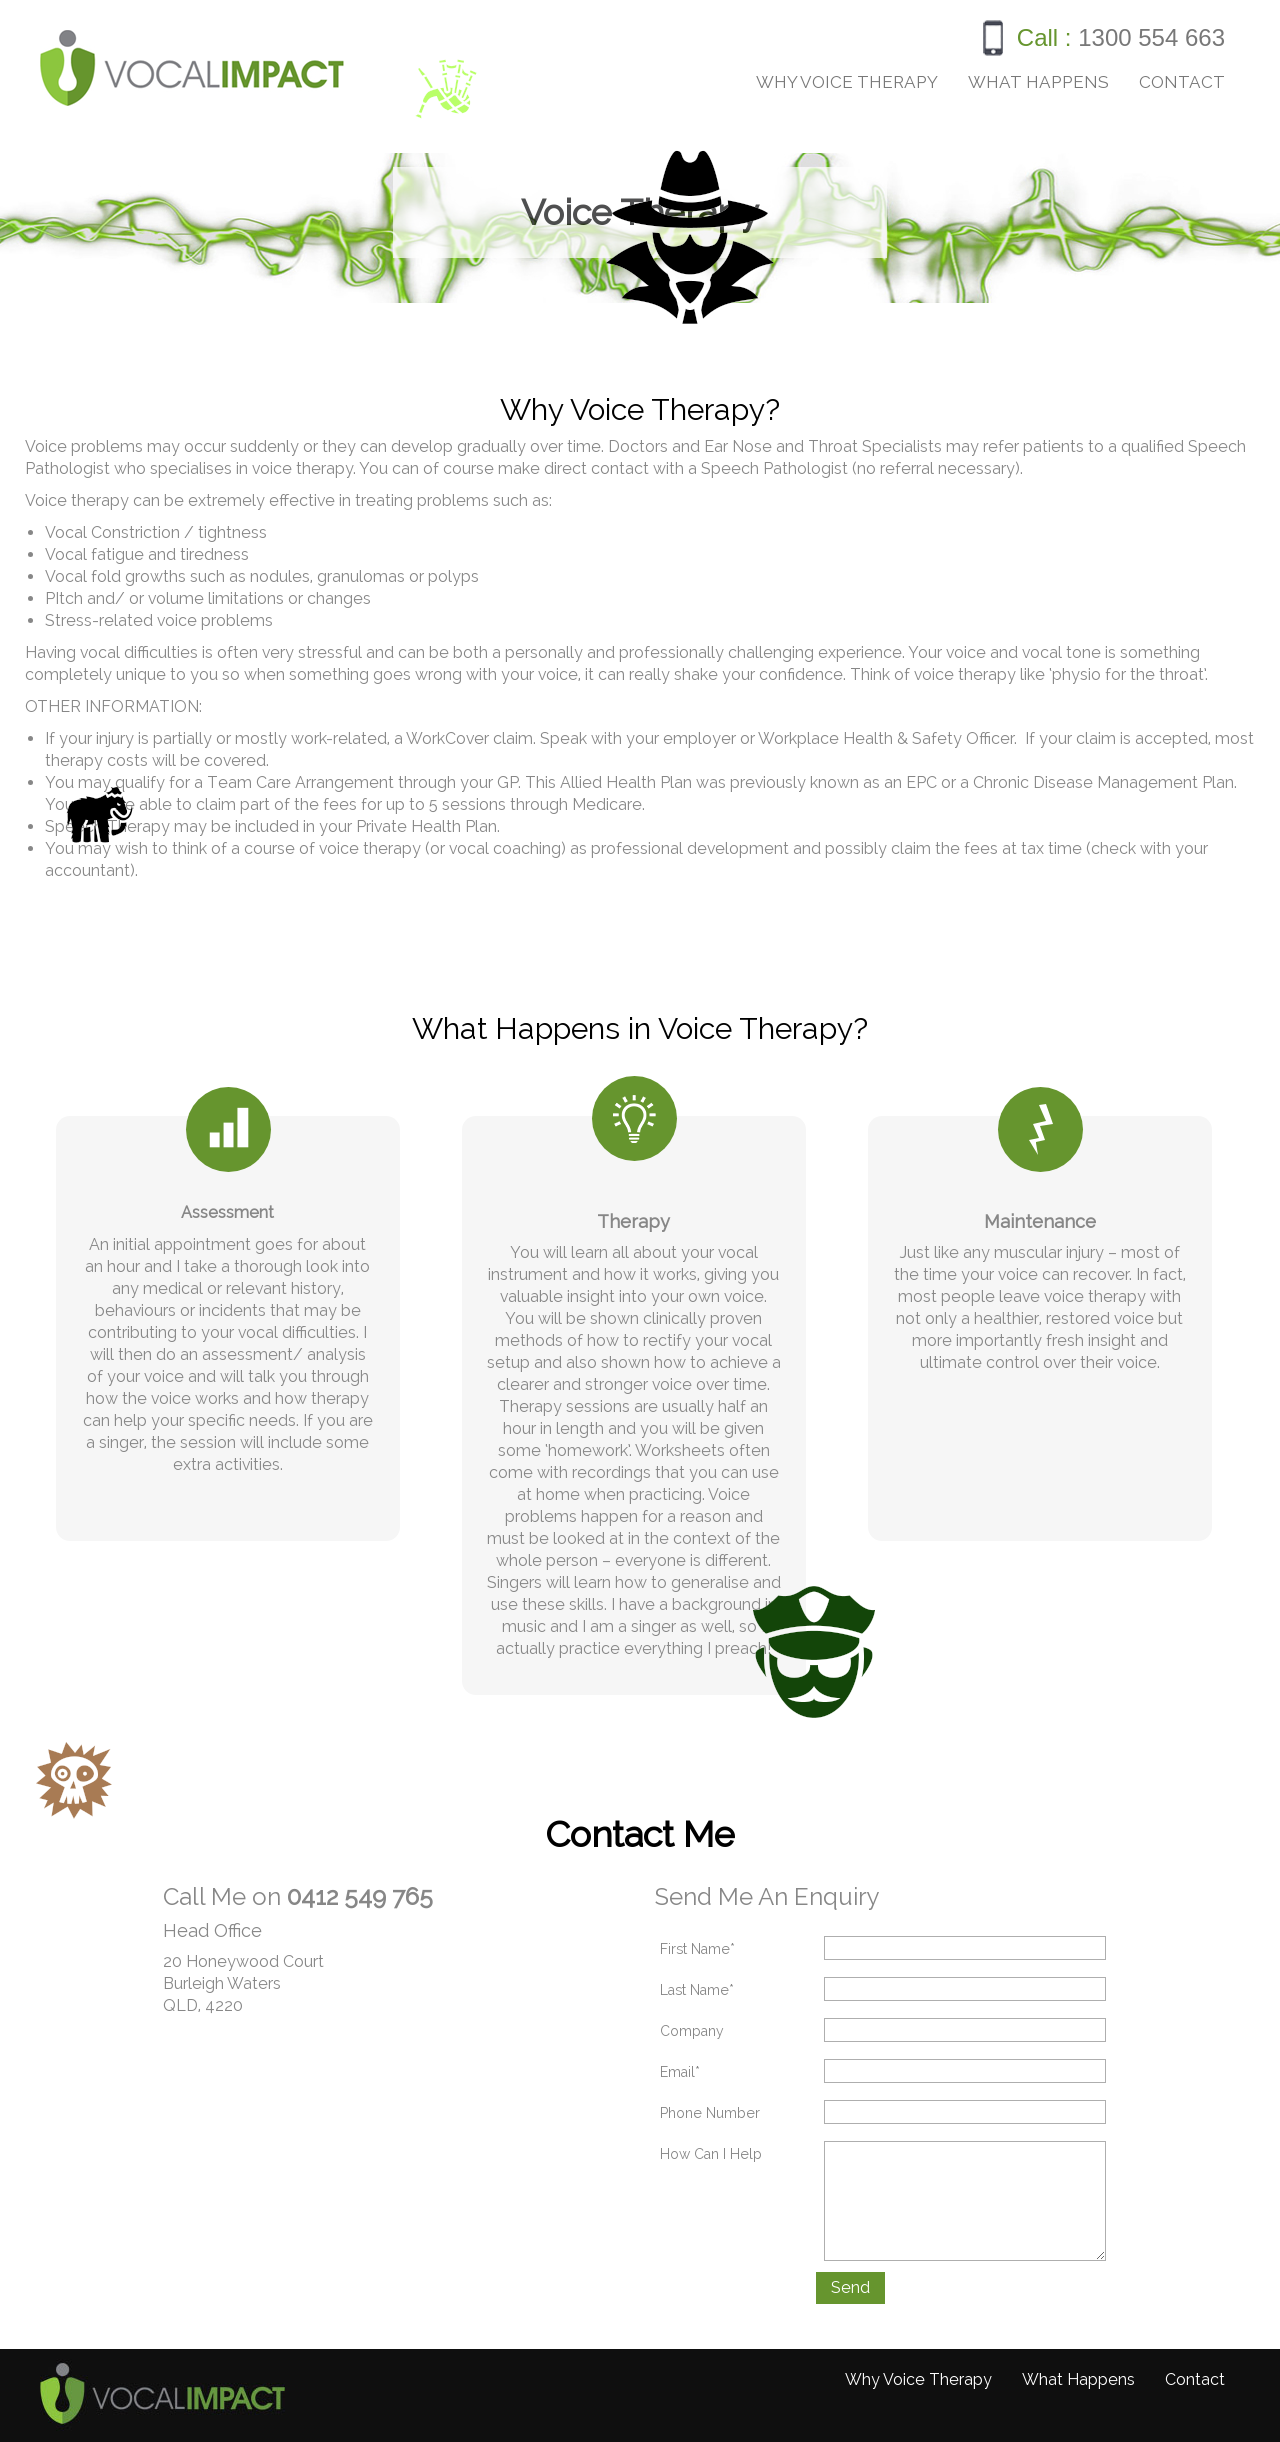  What do you see at coordinates (99, 814) in the screenshot?
I see `prehistoric or ice age themed game category` at bounding box center [99, 814].